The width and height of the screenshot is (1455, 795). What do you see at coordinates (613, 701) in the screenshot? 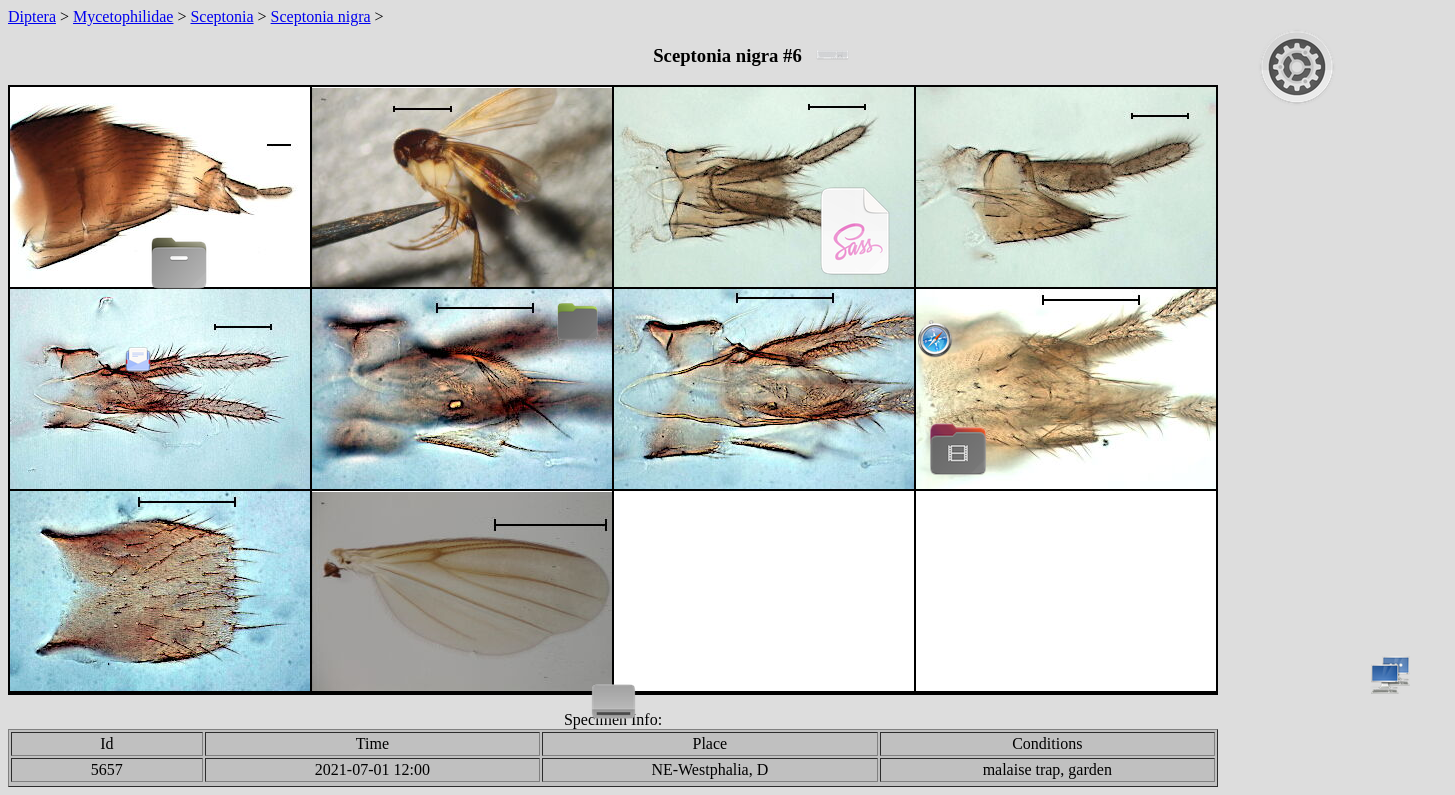
I see `access removable storage device` at bounding box center [613, 701].